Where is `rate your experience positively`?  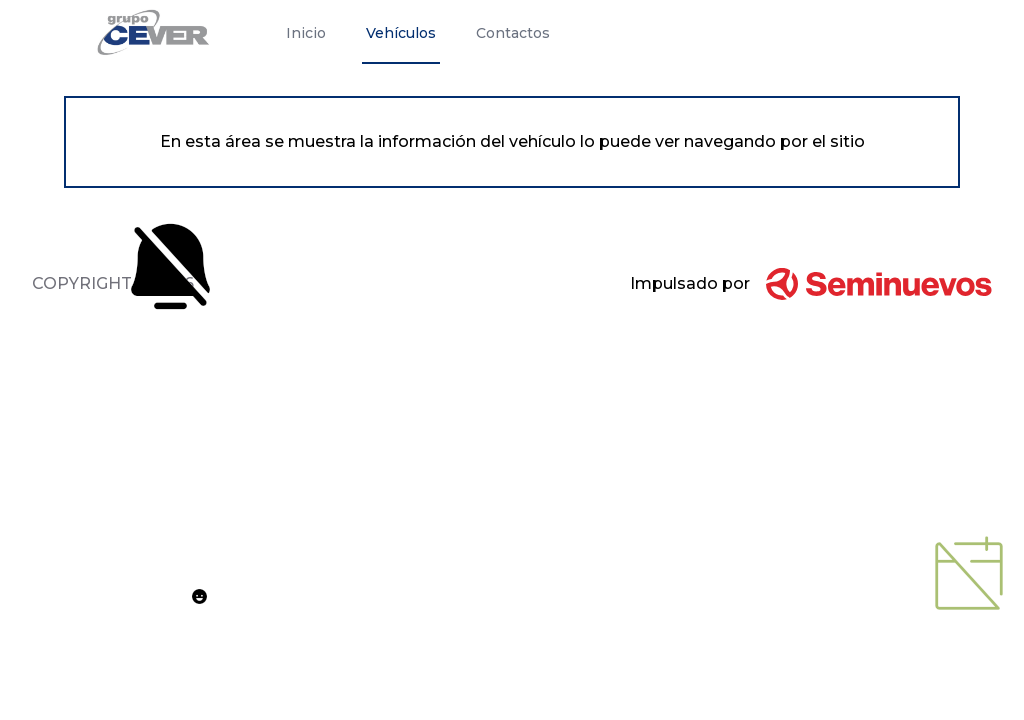
rate your experience positively is located at coordinates (199, 596).